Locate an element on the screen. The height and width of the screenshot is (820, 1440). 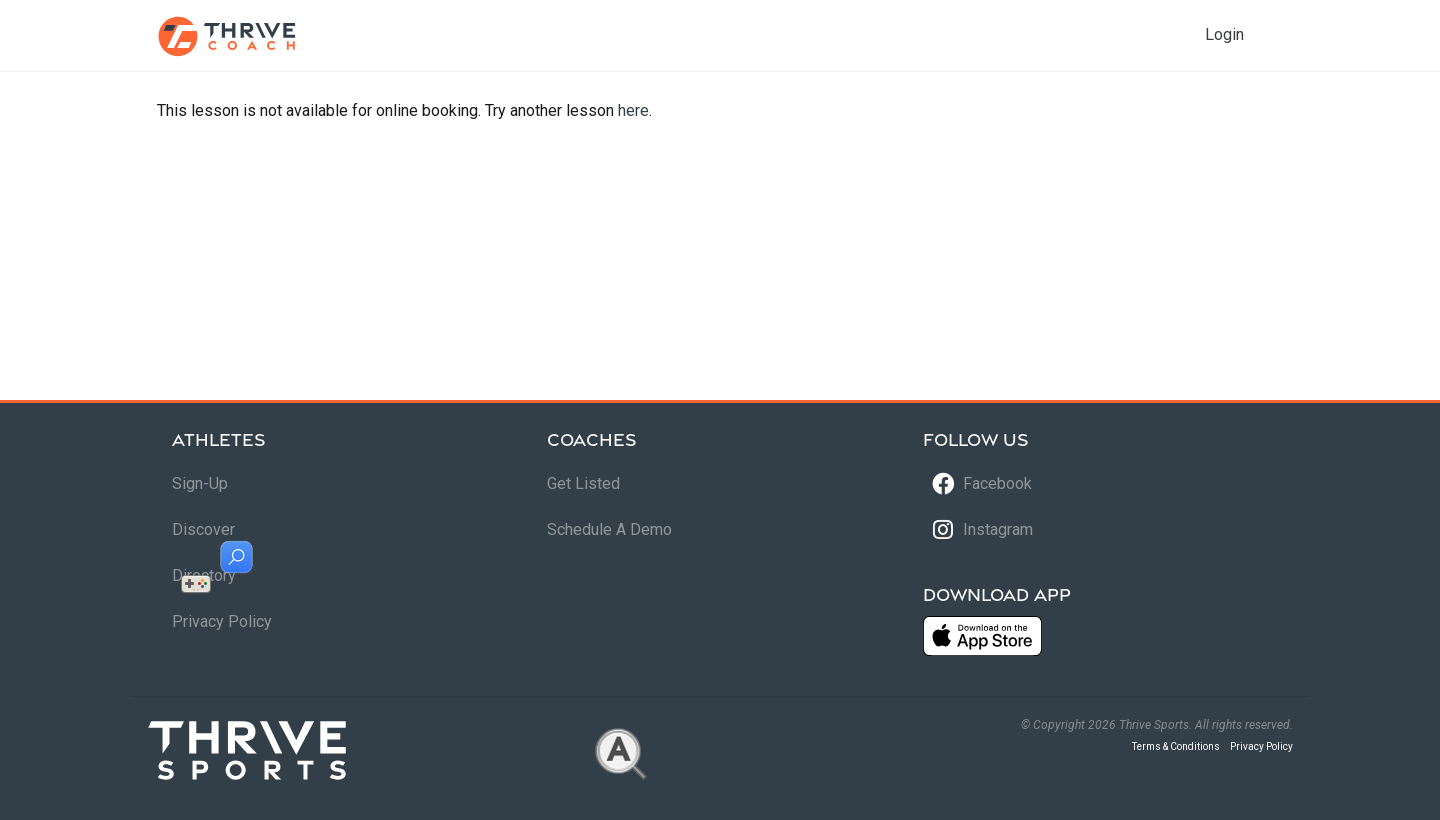
game controller input device detected is located at coordinates (196, 584).